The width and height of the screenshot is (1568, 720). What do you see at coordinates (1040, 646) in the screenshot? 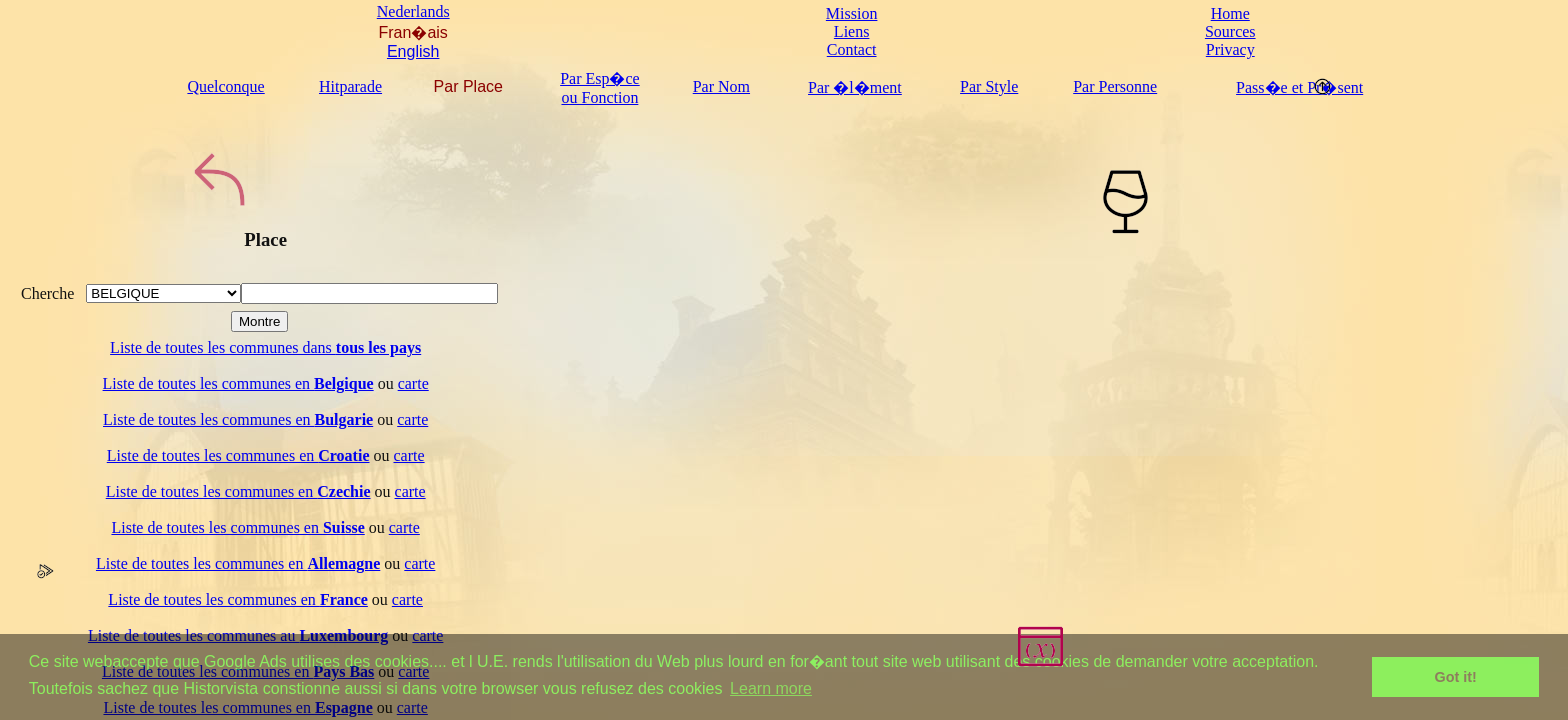
I see `view grouped variables in debug panel` at bounding box center [1040, 646].